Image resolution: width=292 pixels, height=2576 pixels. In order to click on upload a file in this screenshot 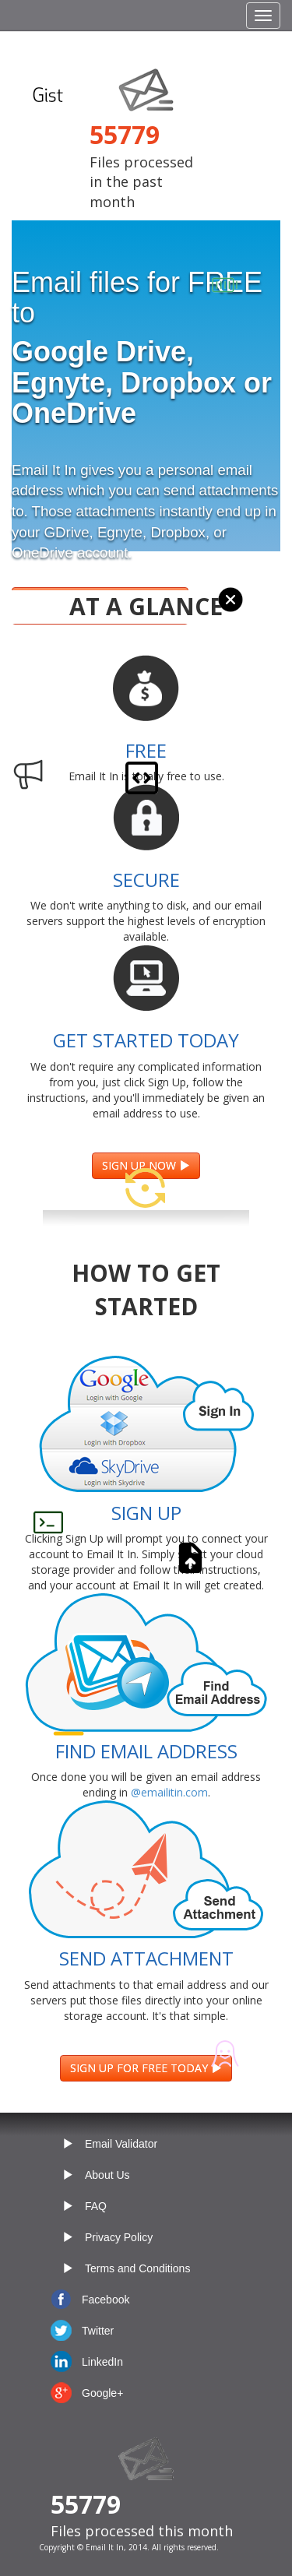, I will do `click(190, 1557)`.